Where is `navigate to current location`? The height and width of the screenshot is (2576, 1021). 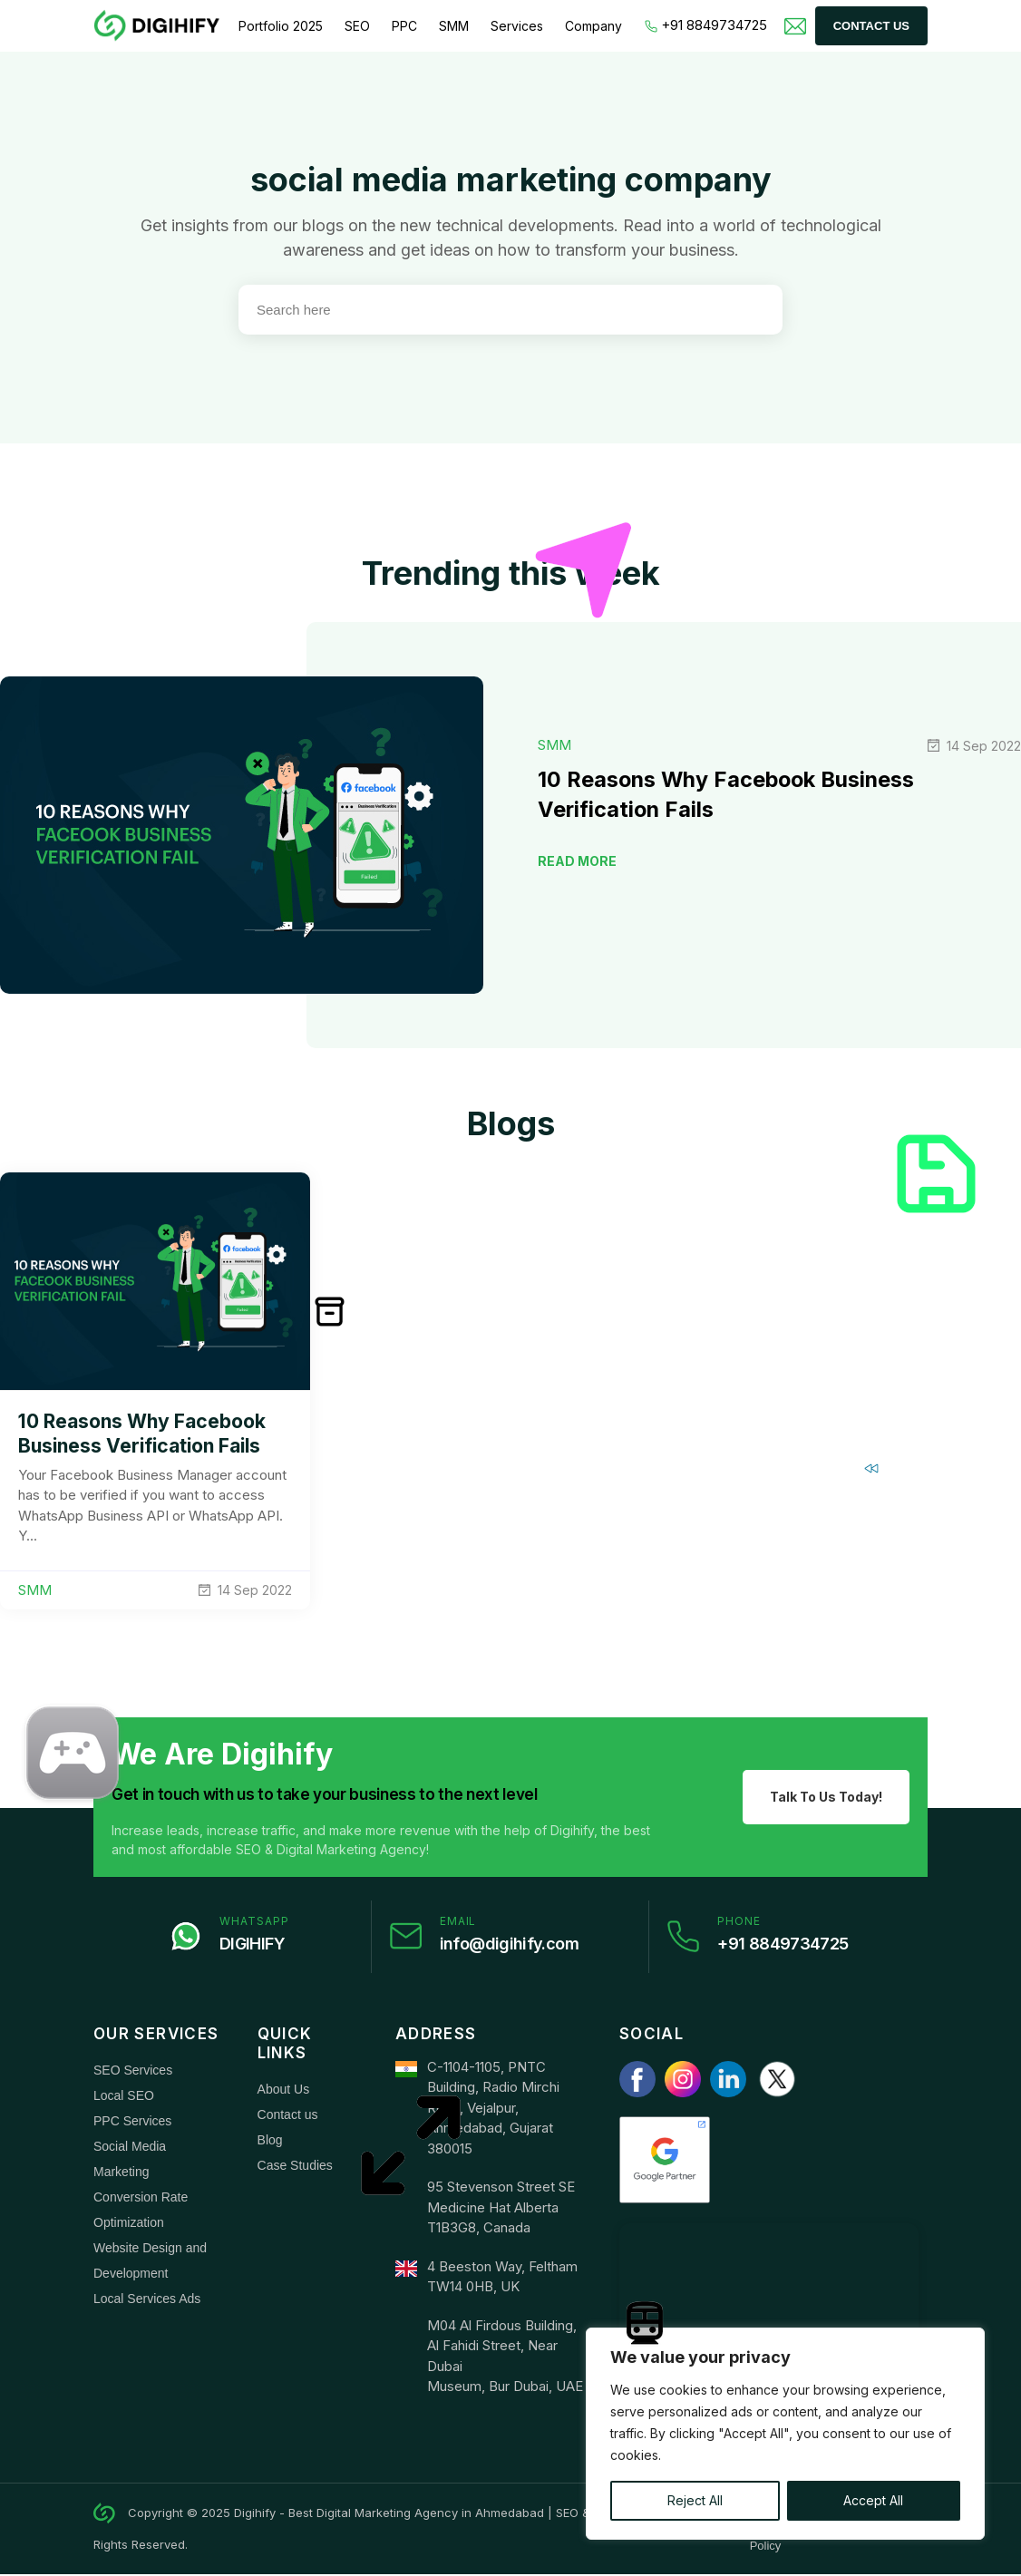 navigate to current location is located at coordinates (588, 565).